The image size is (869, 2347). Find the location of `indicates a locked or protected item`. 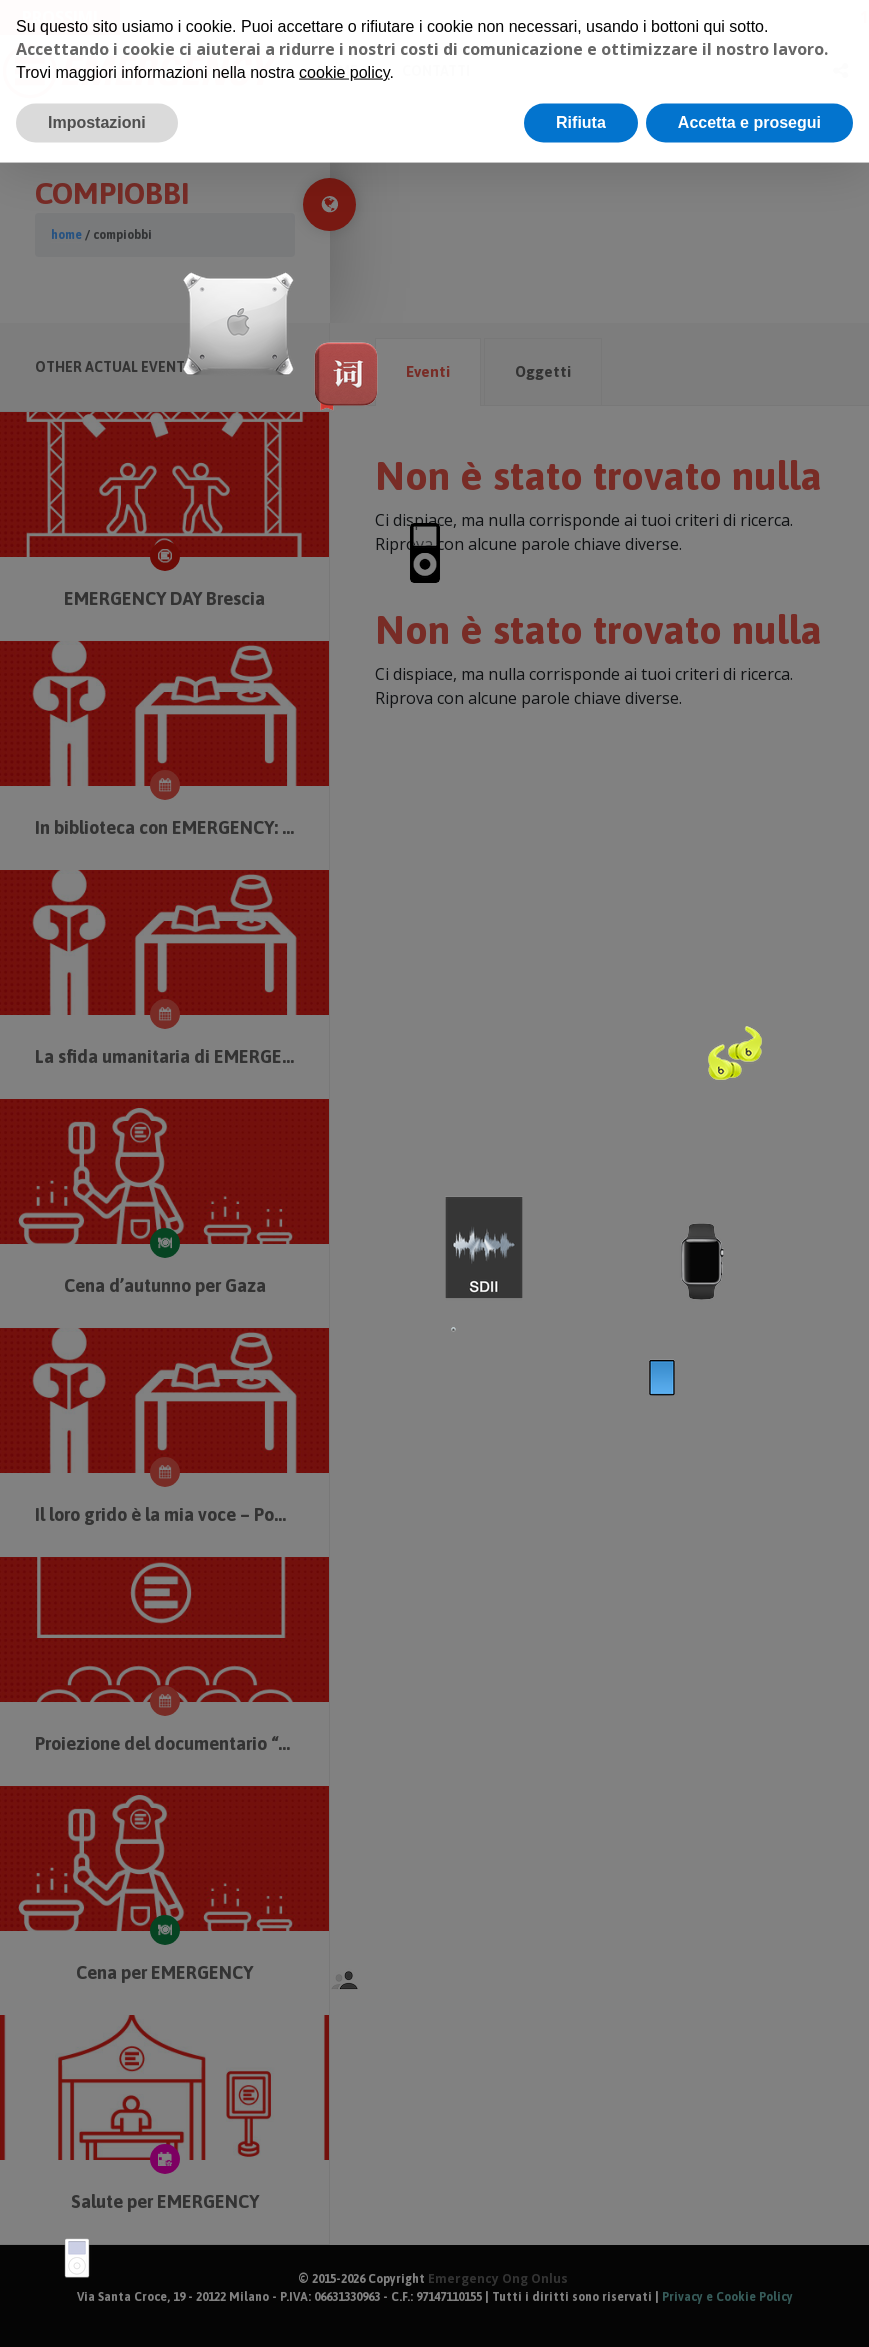

indicates a locked or protected item is located at coordinates (461, 1321).